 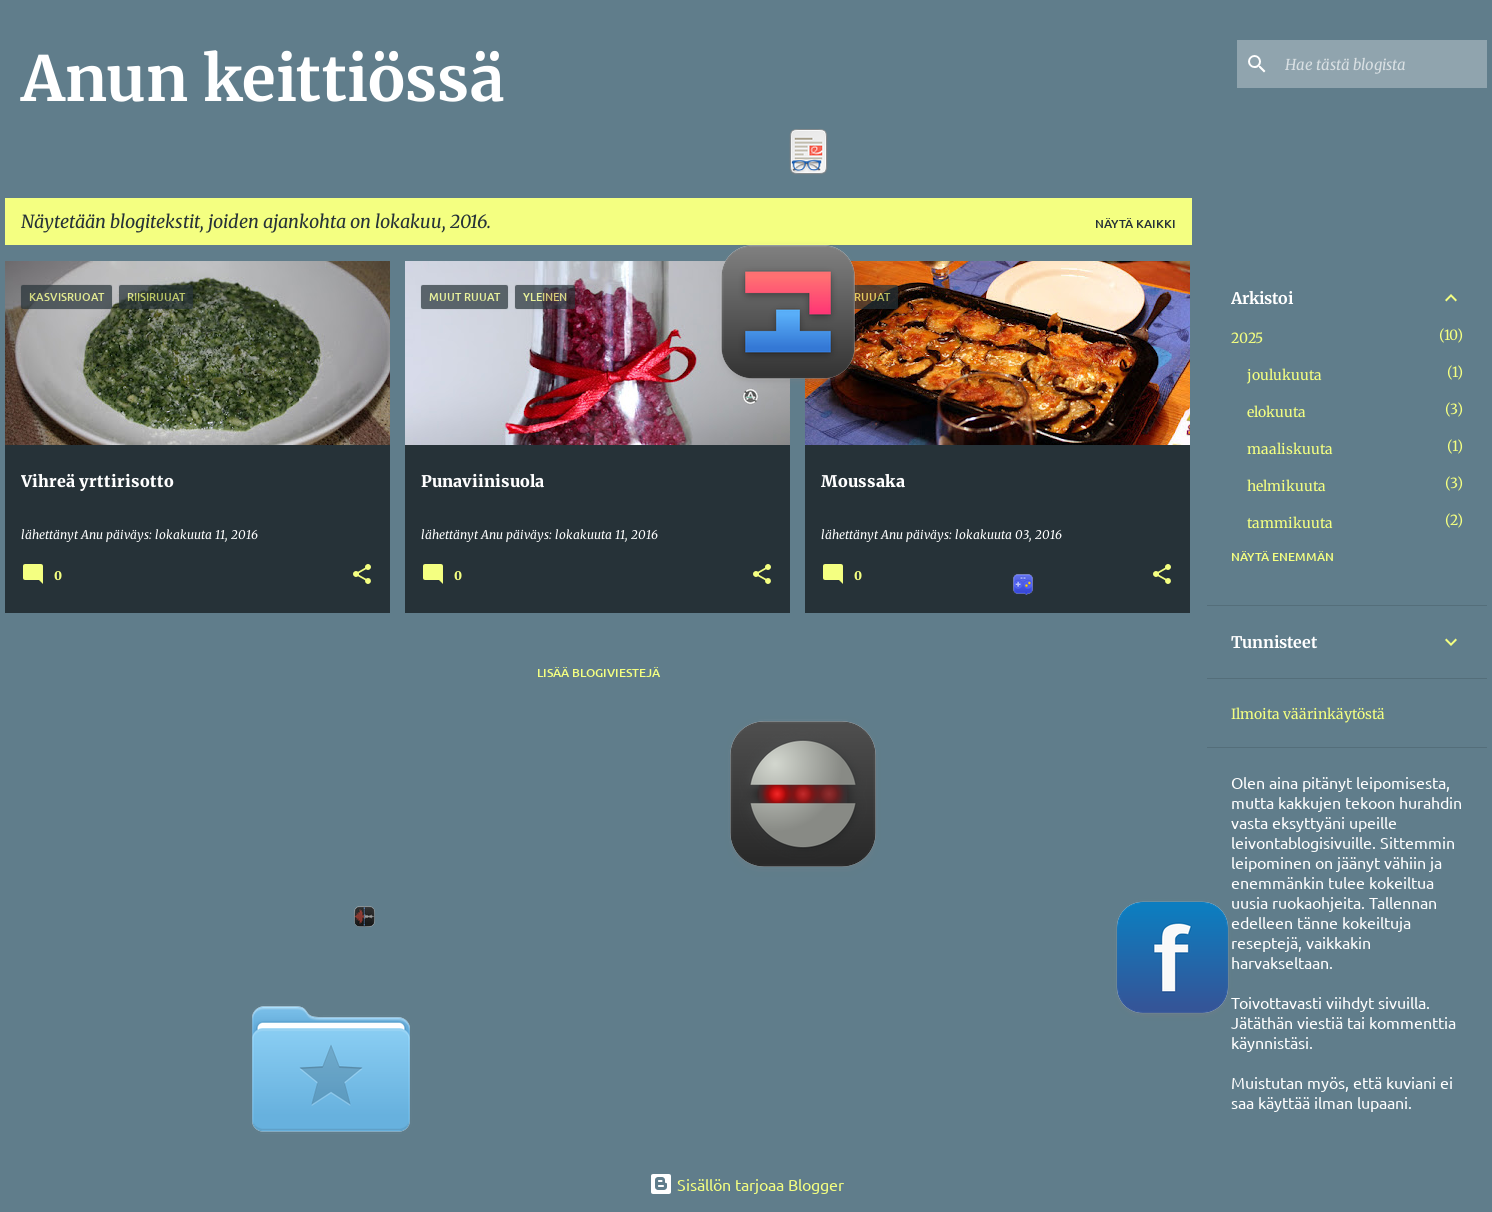 I want to click on open evince document viewer, so click(x=808, y=151).